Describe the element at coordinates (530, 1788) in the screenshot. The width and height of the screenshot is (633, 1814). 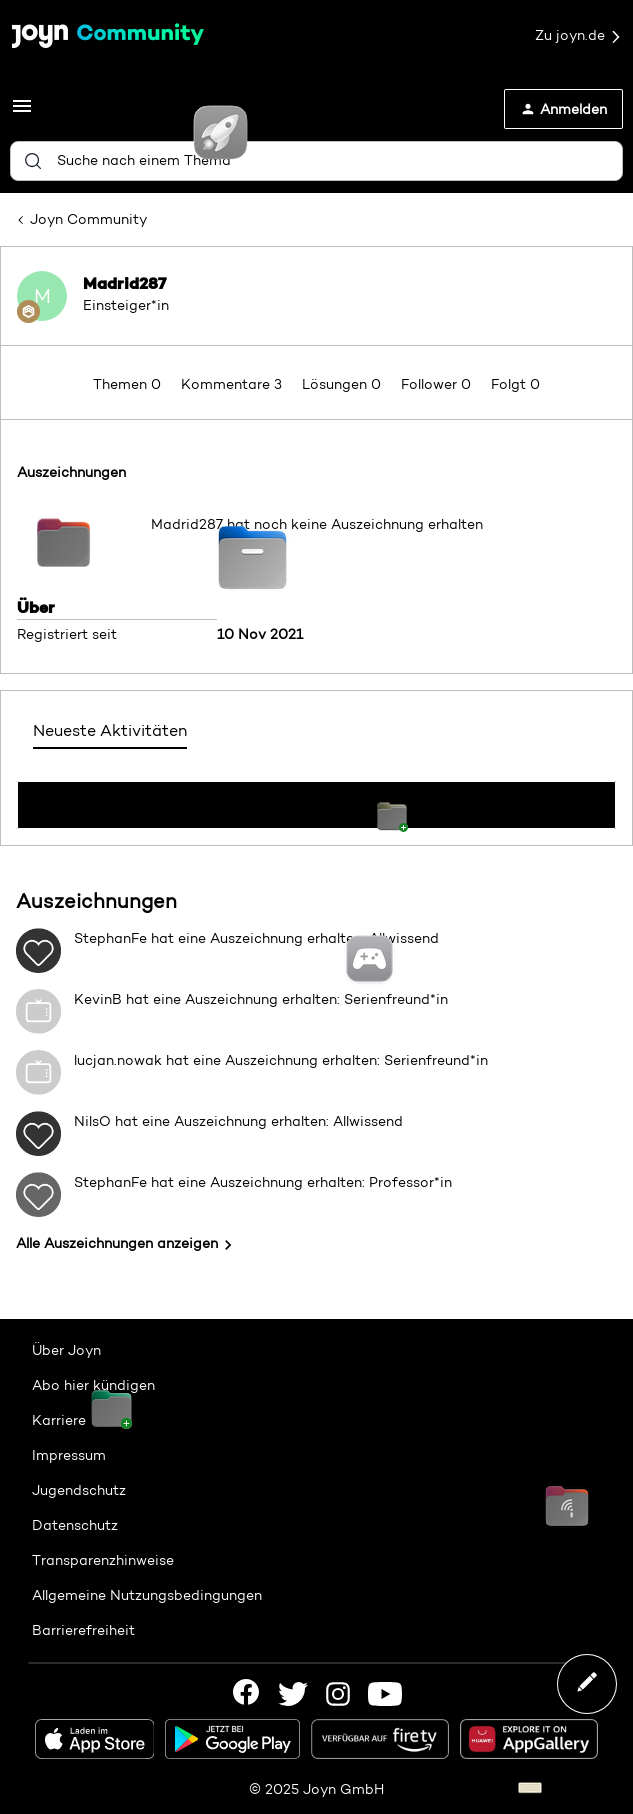
I see `indicates keyboard with yellow backlighting enabled` at that location.